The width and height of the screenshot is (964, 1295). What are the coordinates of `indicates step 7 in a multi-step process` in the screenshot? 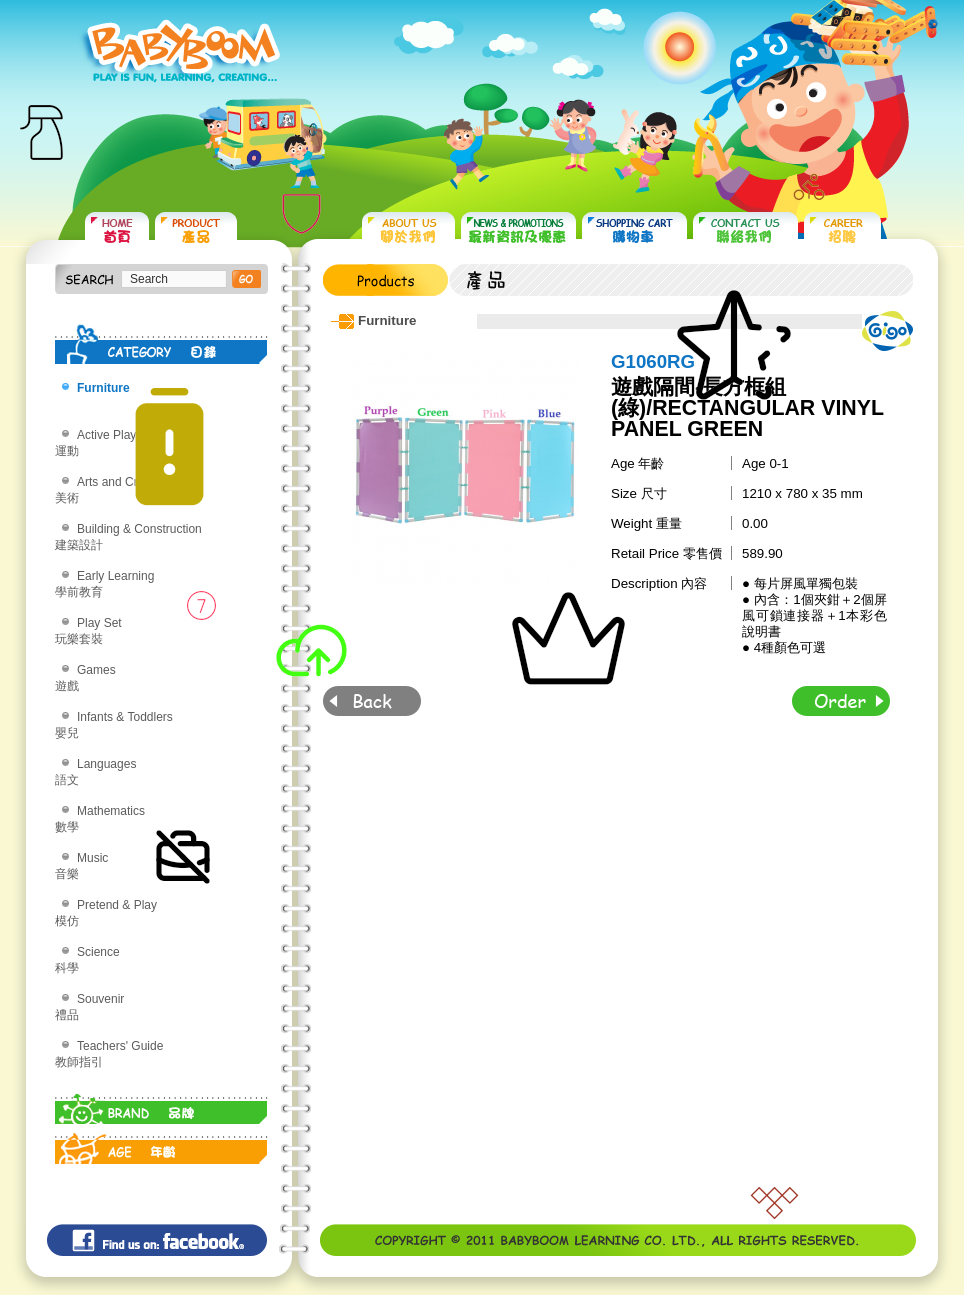 It's located at (201, 605).